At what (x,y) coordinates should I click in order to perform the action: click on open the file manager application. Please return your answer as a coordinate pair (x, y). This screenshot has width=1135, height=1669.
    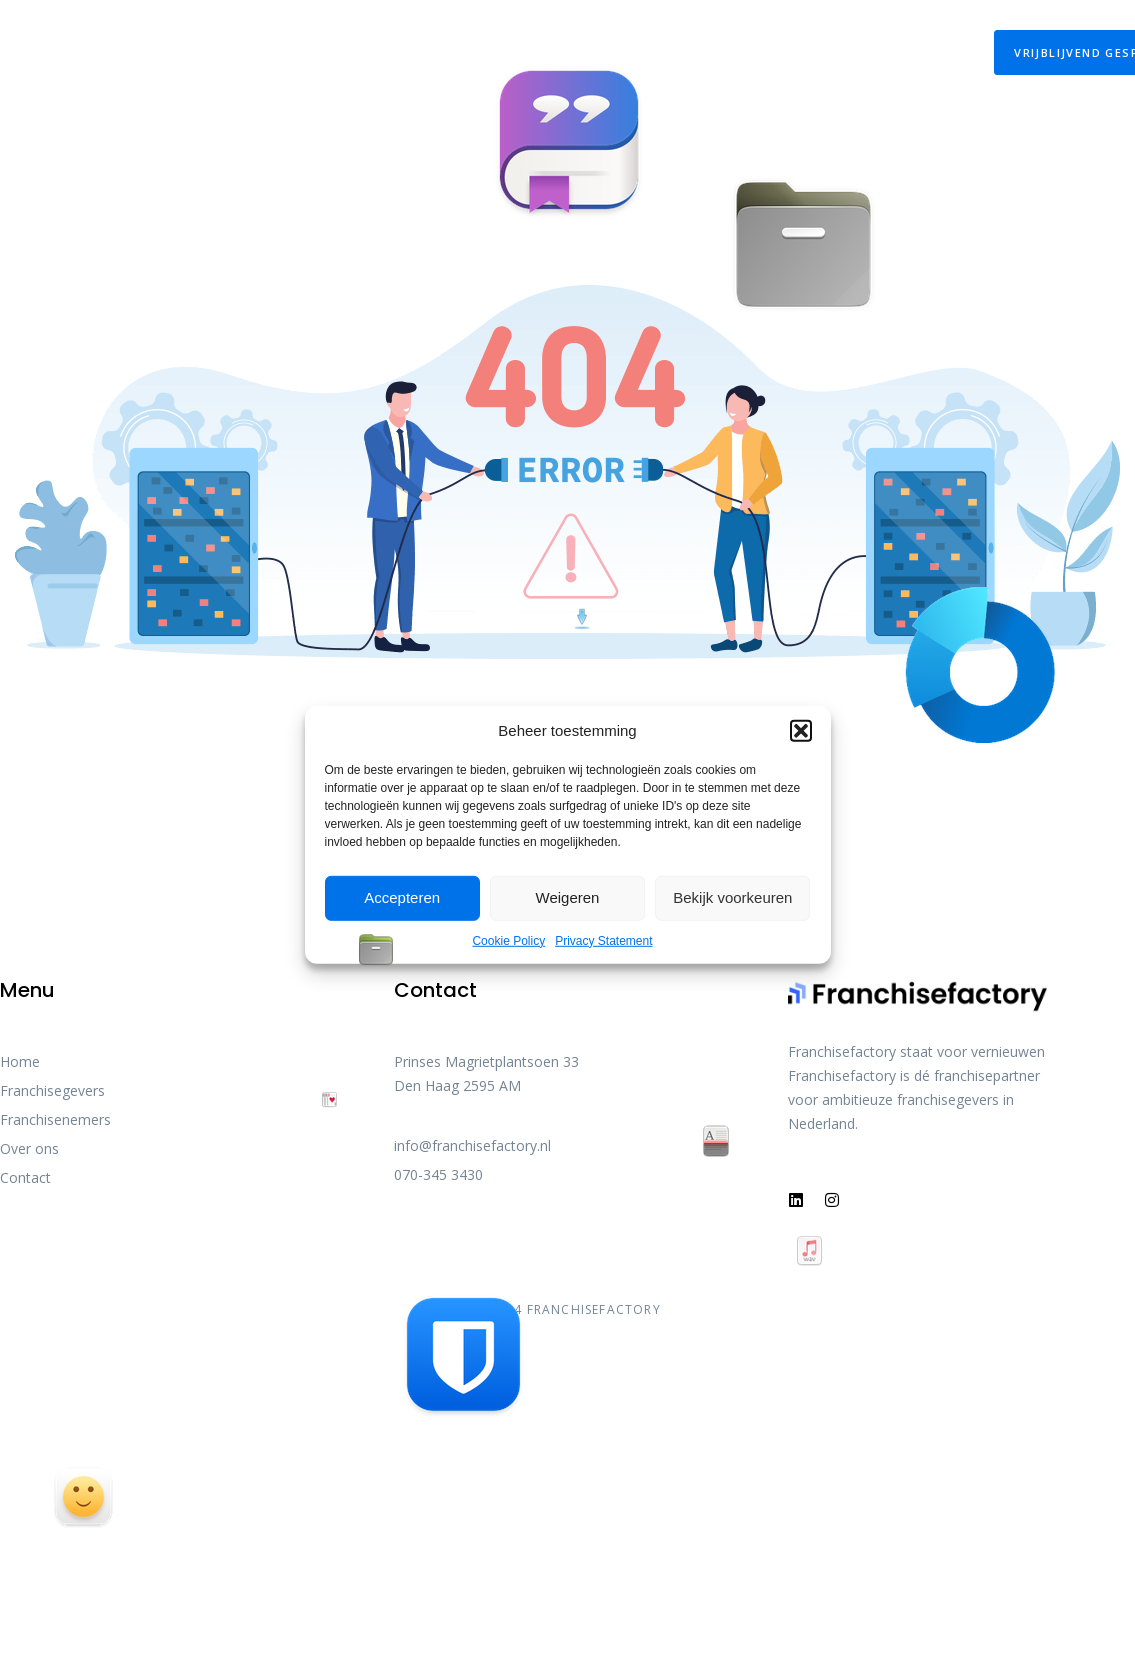
    Looking at the image, I should click on (803, 244).